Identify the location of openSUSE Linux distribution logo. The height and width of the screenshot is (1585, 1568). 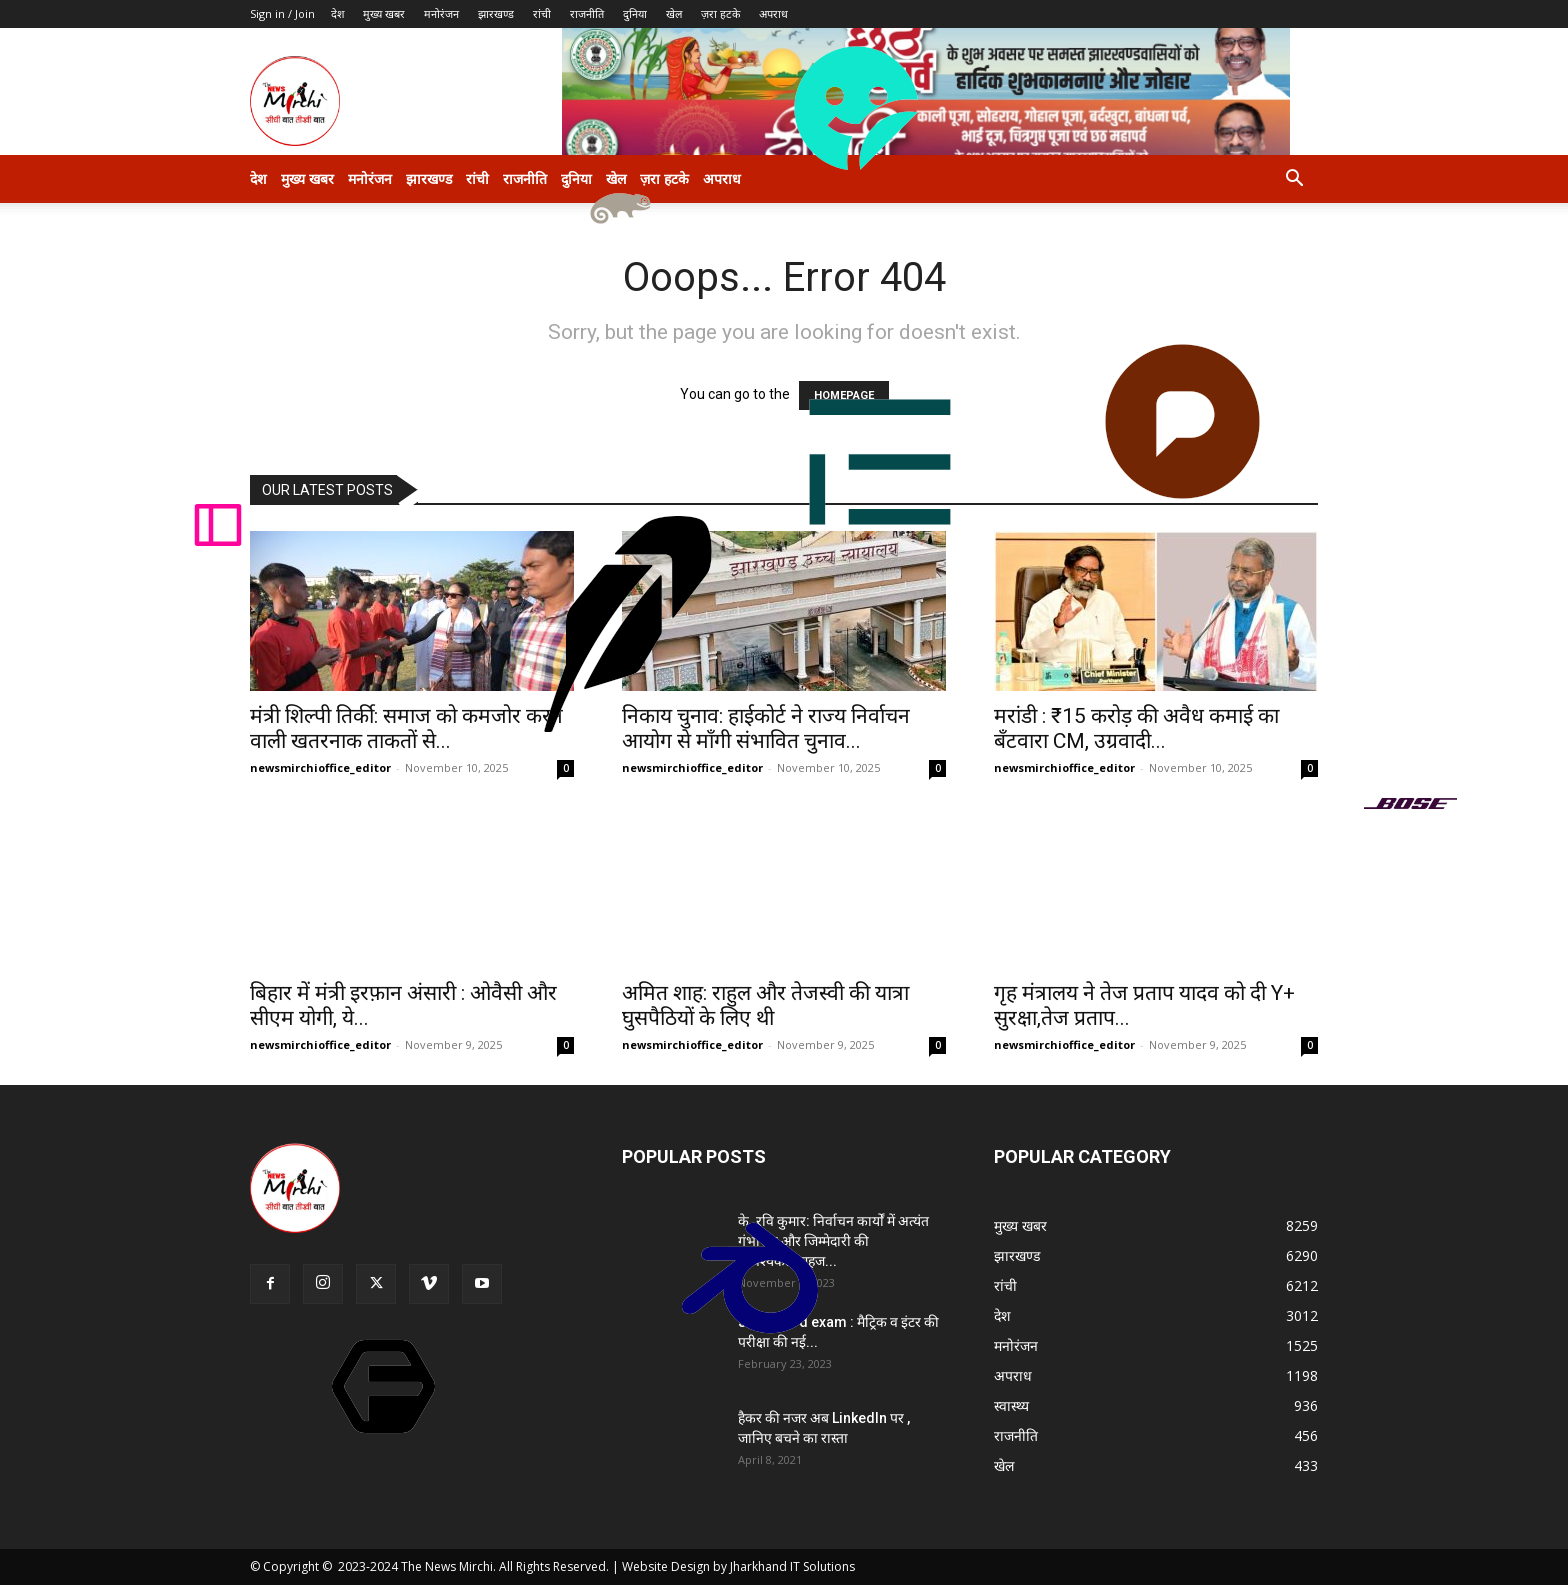
(620, 208).